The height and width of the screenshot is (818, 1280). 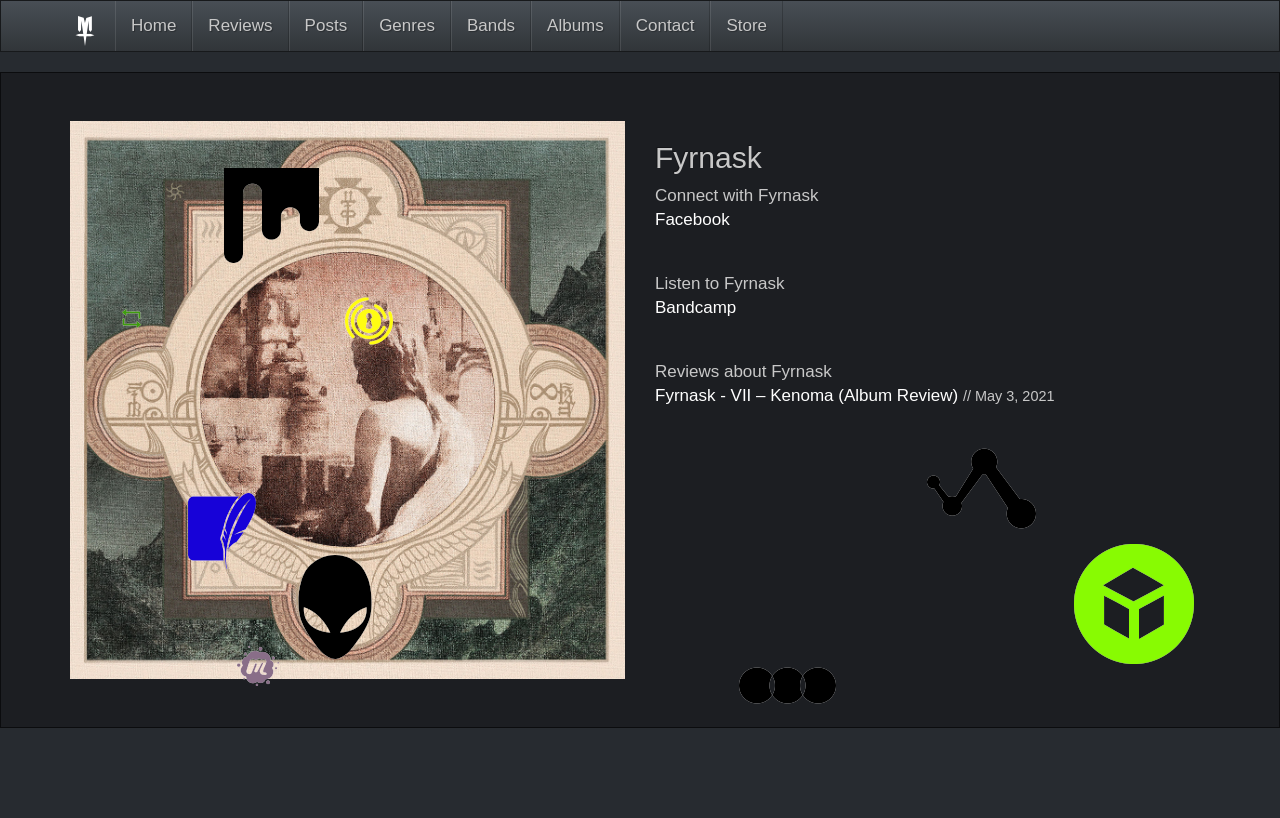 What do you see at coordinates (1134, 604) in the screenshot?
I see `open sketchfab to view 3d models` at bounding box center [1134, 604].